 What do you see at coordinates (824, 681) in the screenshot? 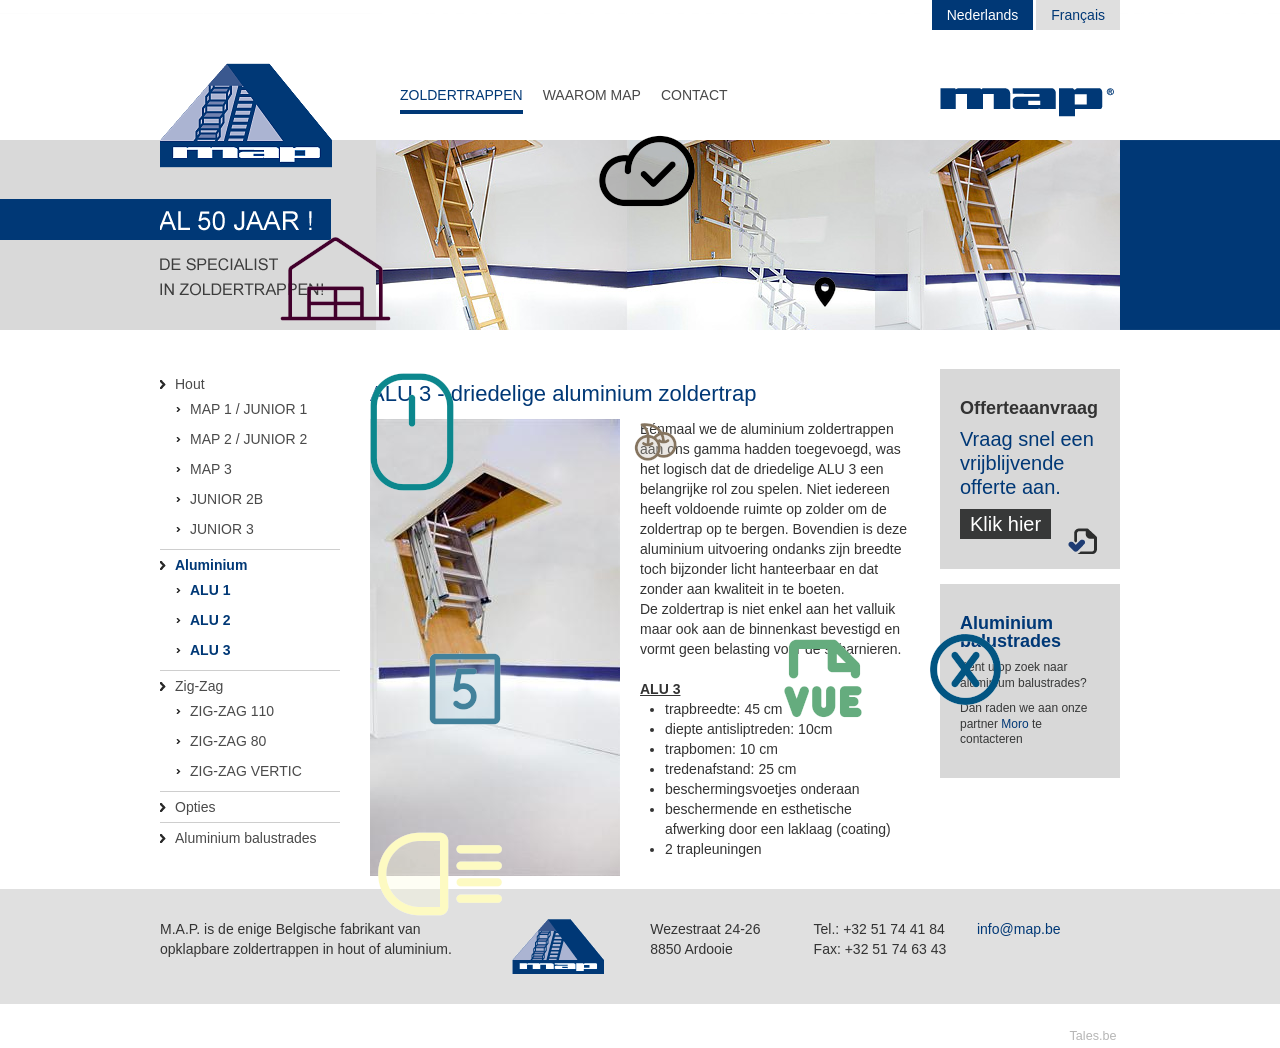
I see `vue.js file type indicator` at bounding box center [824, 681].